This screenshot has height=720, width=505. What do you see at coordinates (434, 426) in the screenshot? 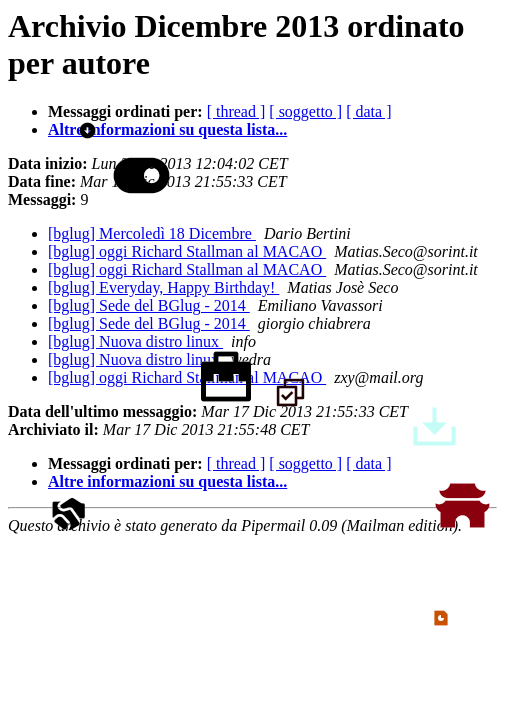
I see `download a file to your device` at bounding box center [434, 426].